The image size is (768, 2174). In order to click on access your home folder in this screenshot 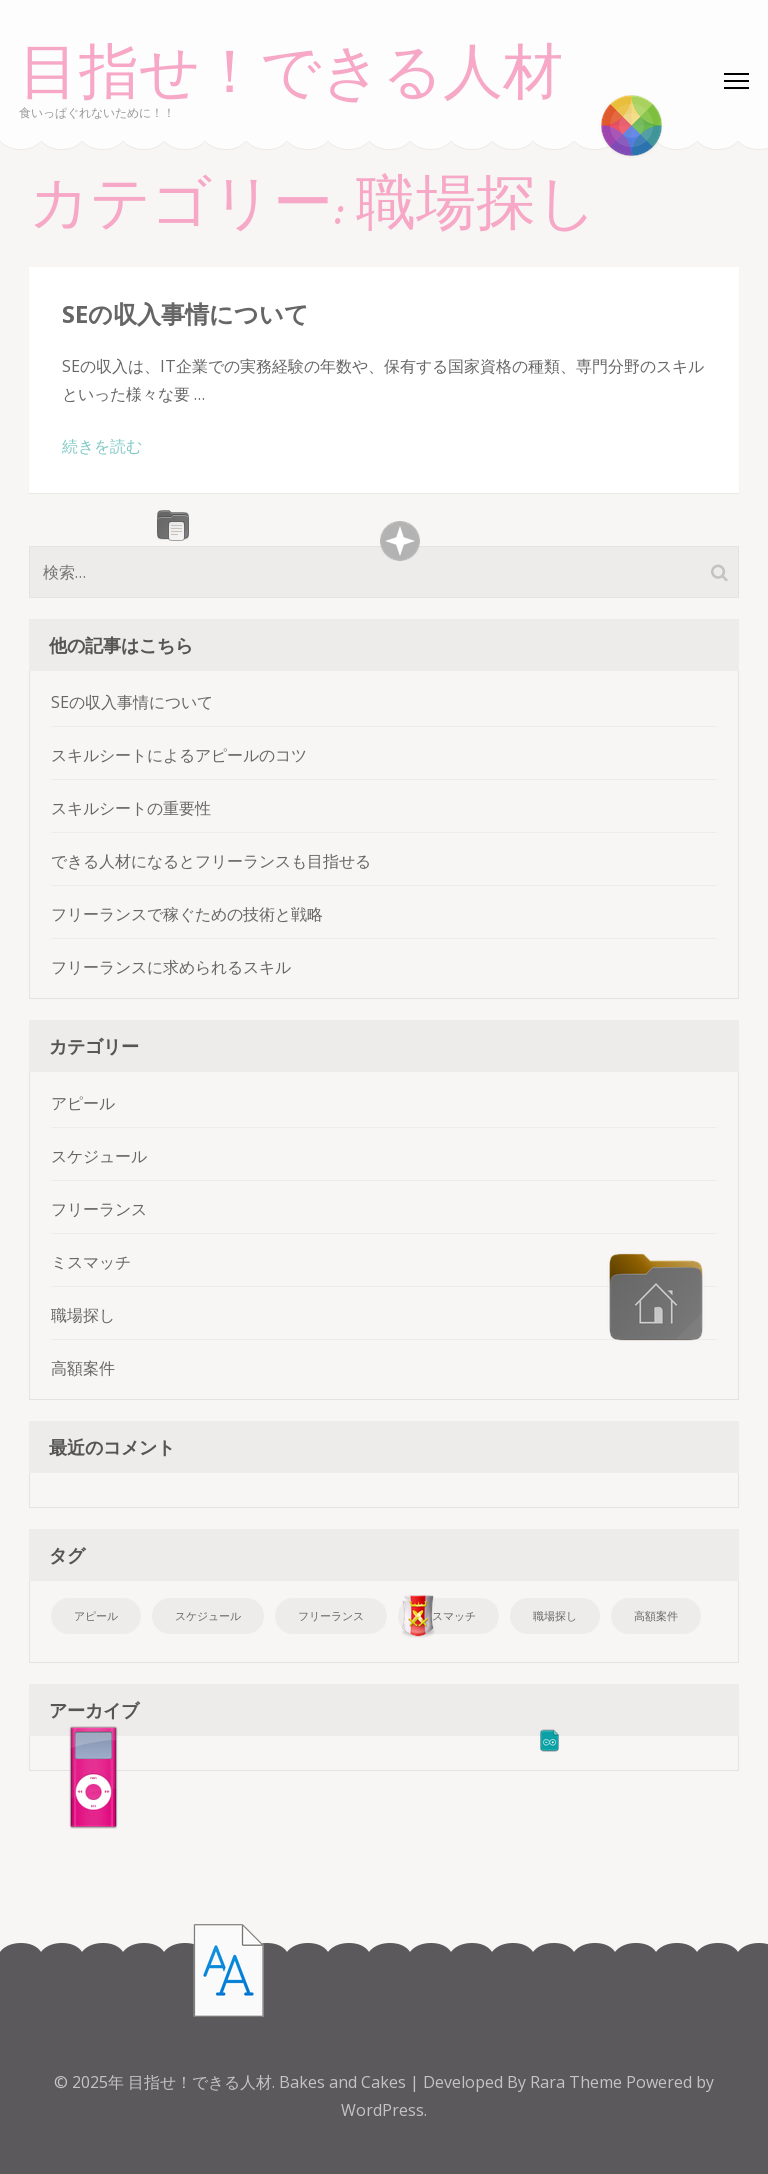, I will do `click(656, 1297)`.